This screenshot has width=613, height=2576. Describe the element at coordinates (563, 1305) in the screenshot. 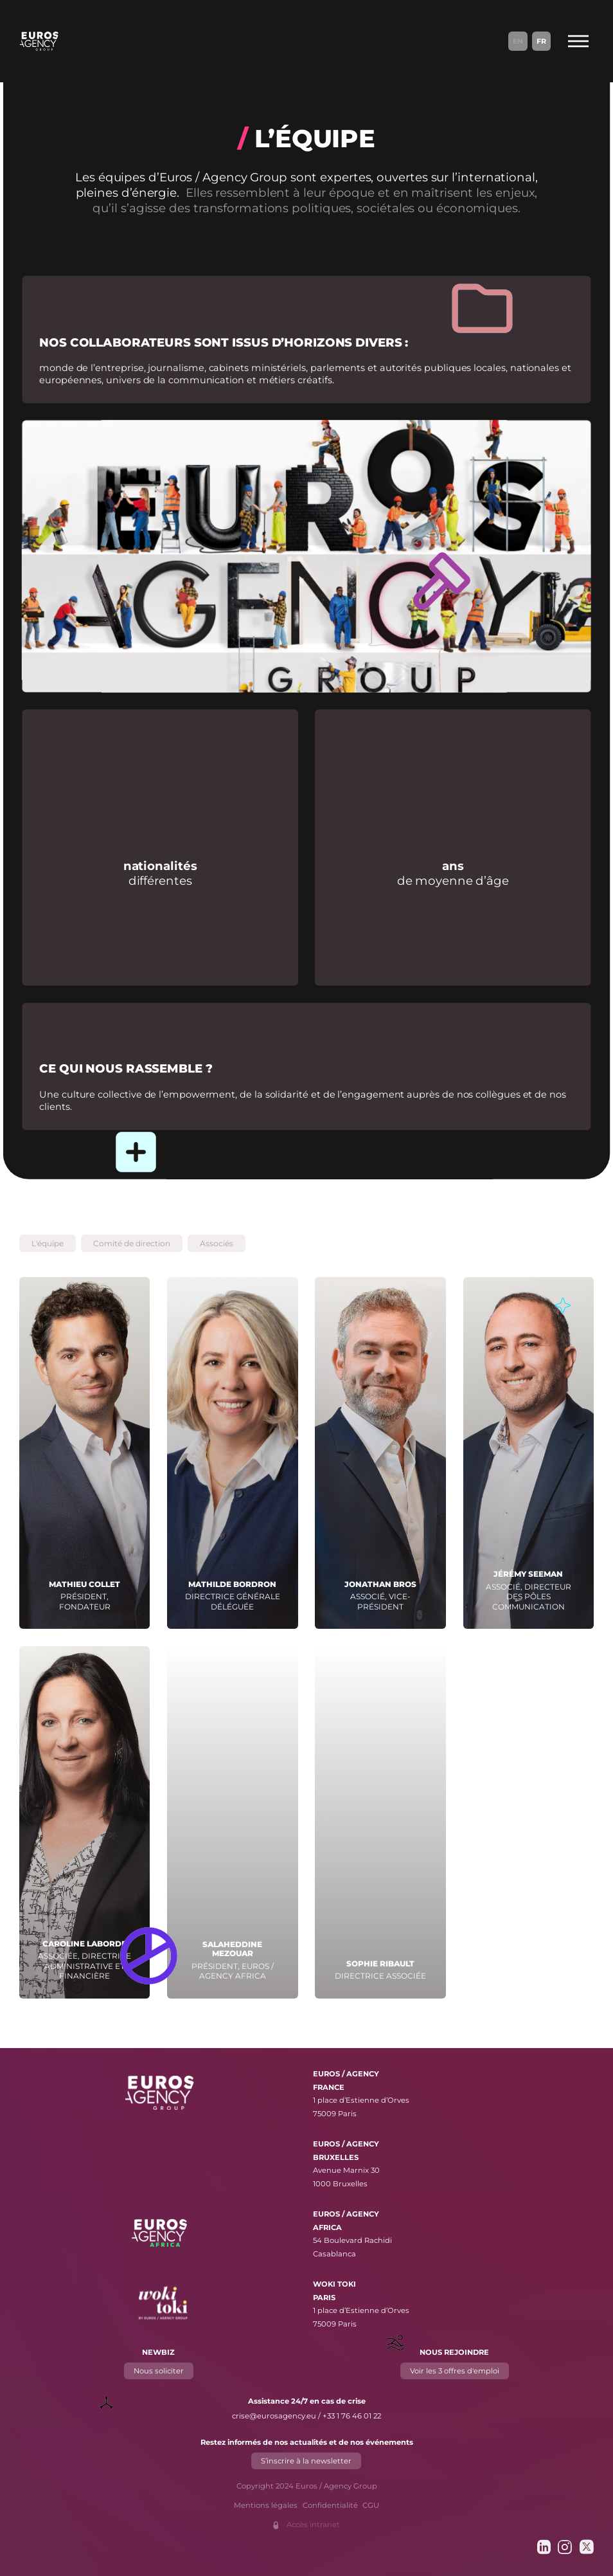

I see `indicates a special or featured item` at that location.